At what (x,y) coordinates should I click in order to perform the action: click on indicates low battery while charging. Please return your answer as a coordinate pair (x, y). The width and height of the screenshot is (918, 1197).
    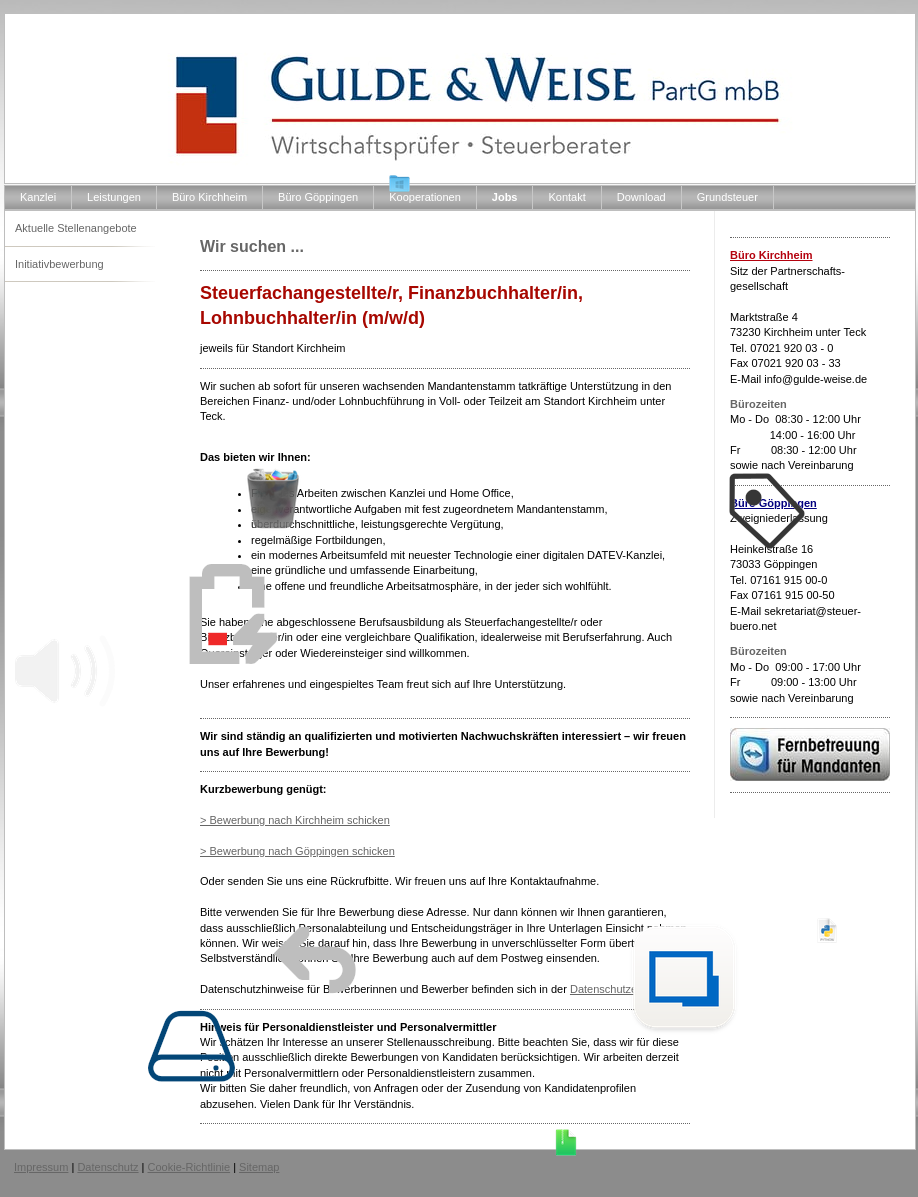
    Looking at the image, I should click on (227, 614).